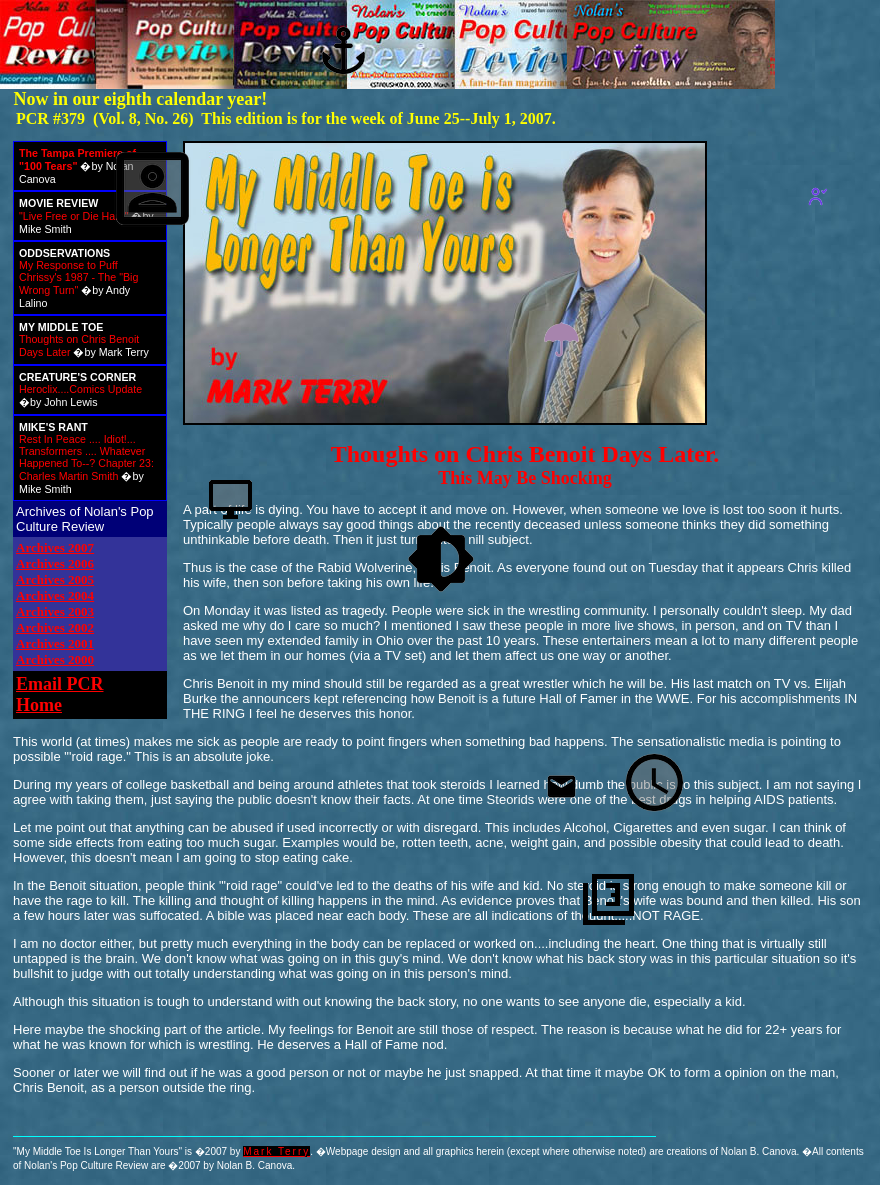 The image size is (880, 1185). I want to click on apply filter preset 3, so click(608, 899).